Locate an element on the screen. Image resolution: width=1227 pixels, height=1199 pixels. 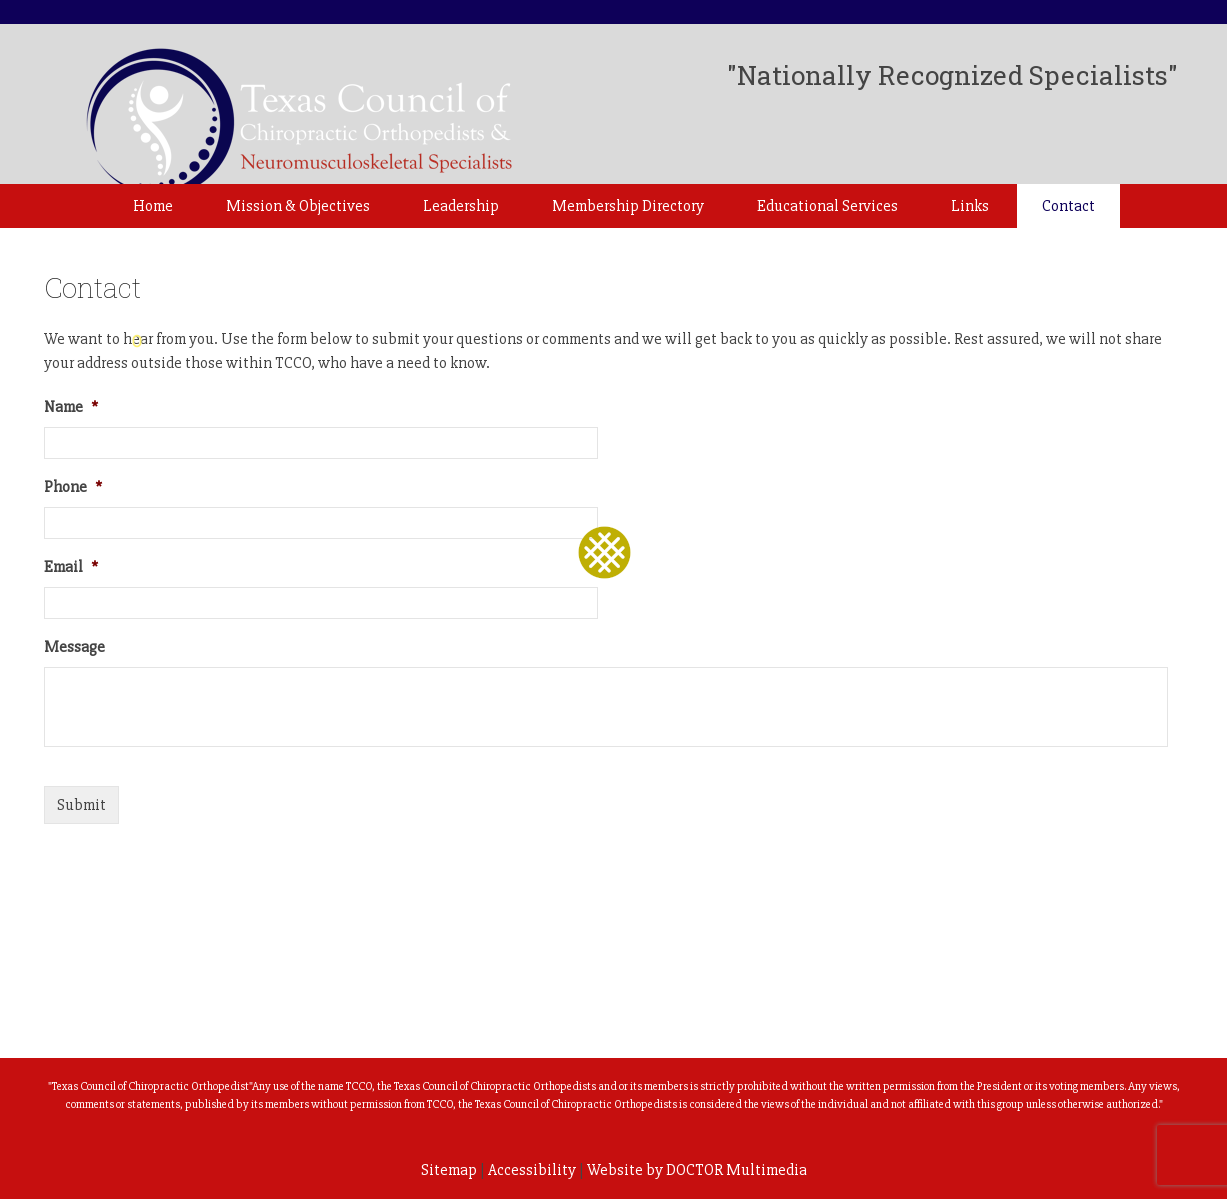
indicates zero items or empty count is located at coordinates (137, 341).